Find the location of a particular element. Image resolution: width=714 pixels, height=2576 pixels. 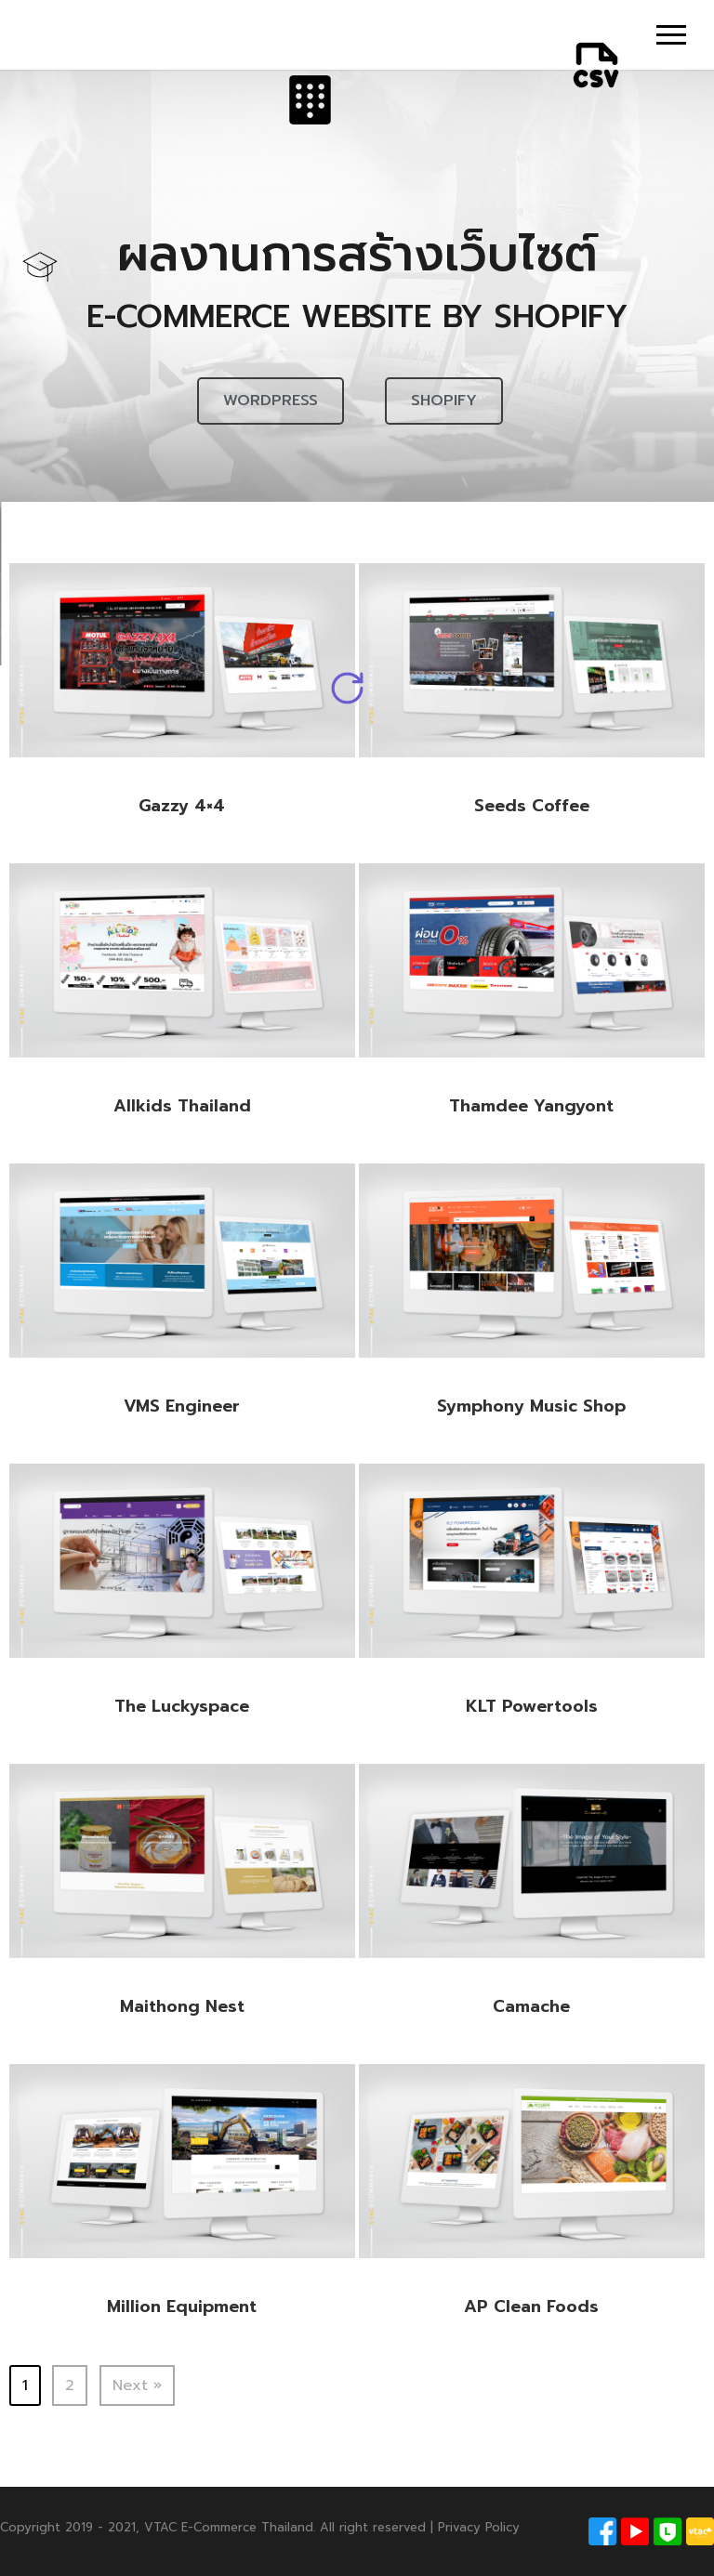

access education or learning features is located at coordinates (40, 266).